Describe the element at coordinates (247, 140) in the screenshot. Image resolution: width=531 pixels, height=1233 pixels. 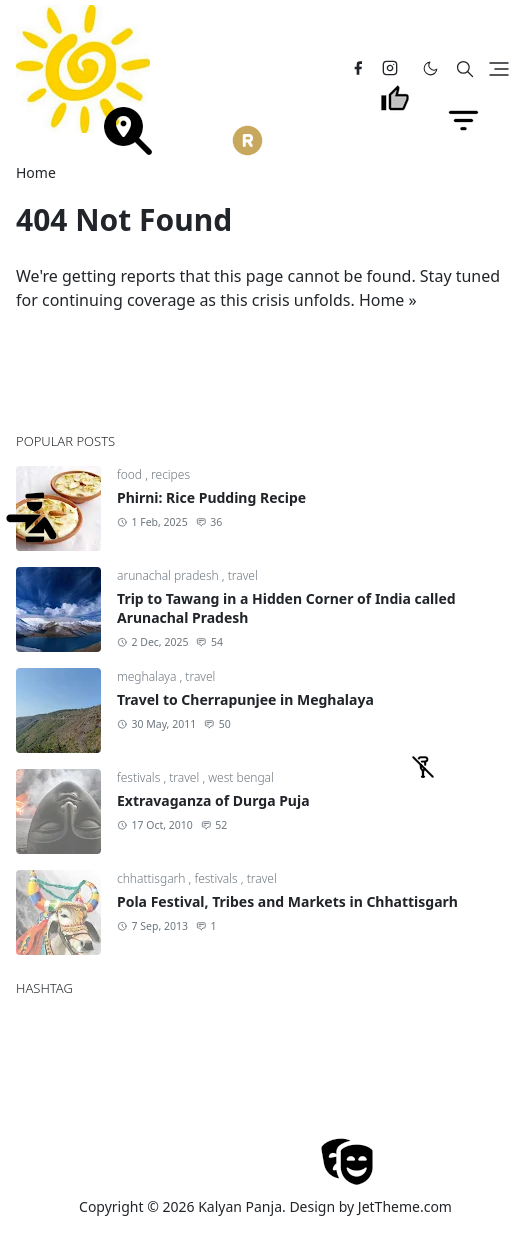
I see `indicates registered trademark status` at that location.